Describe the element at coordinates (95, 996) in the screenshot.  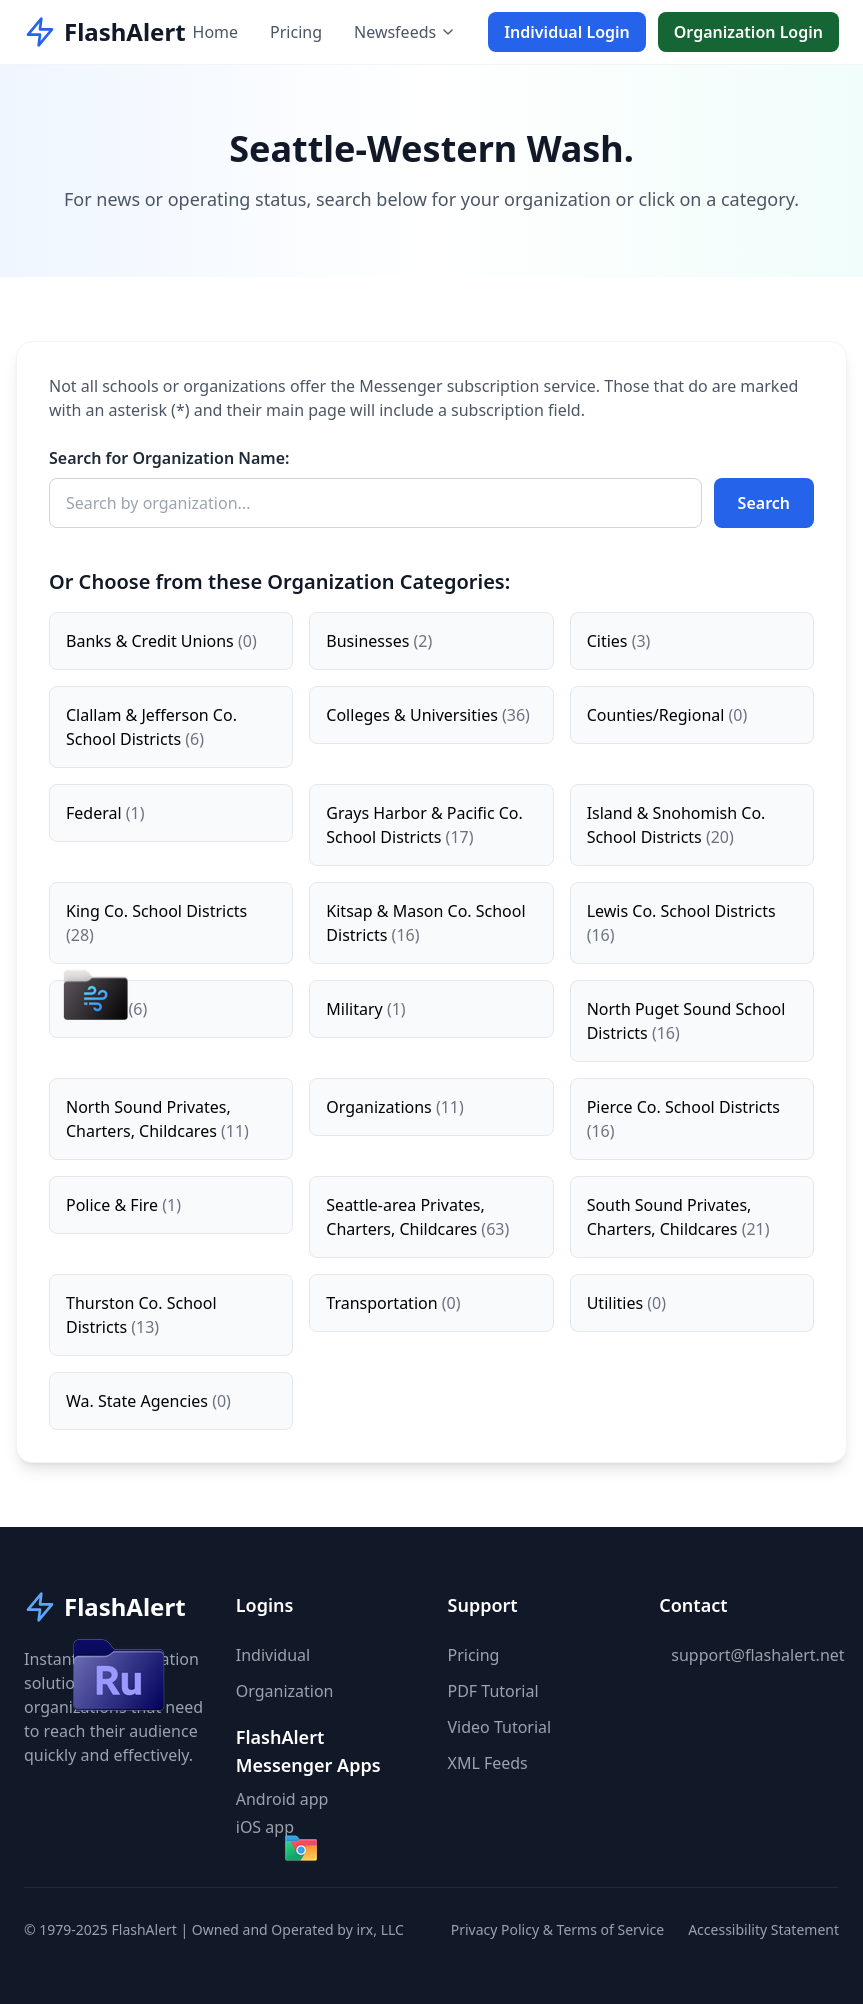
I see `open windicss project folder` at that location.